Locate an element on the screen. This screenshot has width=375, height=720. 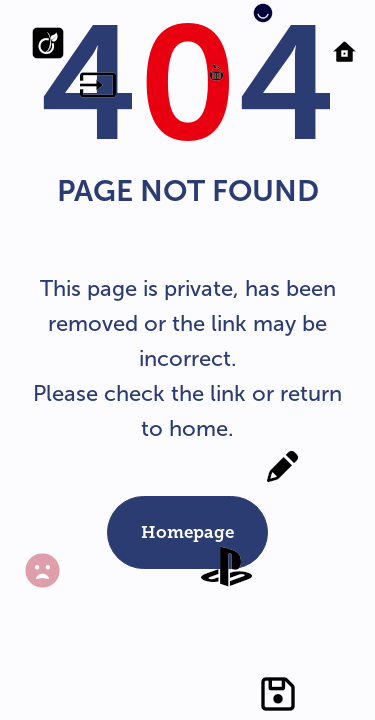
navigate to home screen is located at coordinates (344, 52).